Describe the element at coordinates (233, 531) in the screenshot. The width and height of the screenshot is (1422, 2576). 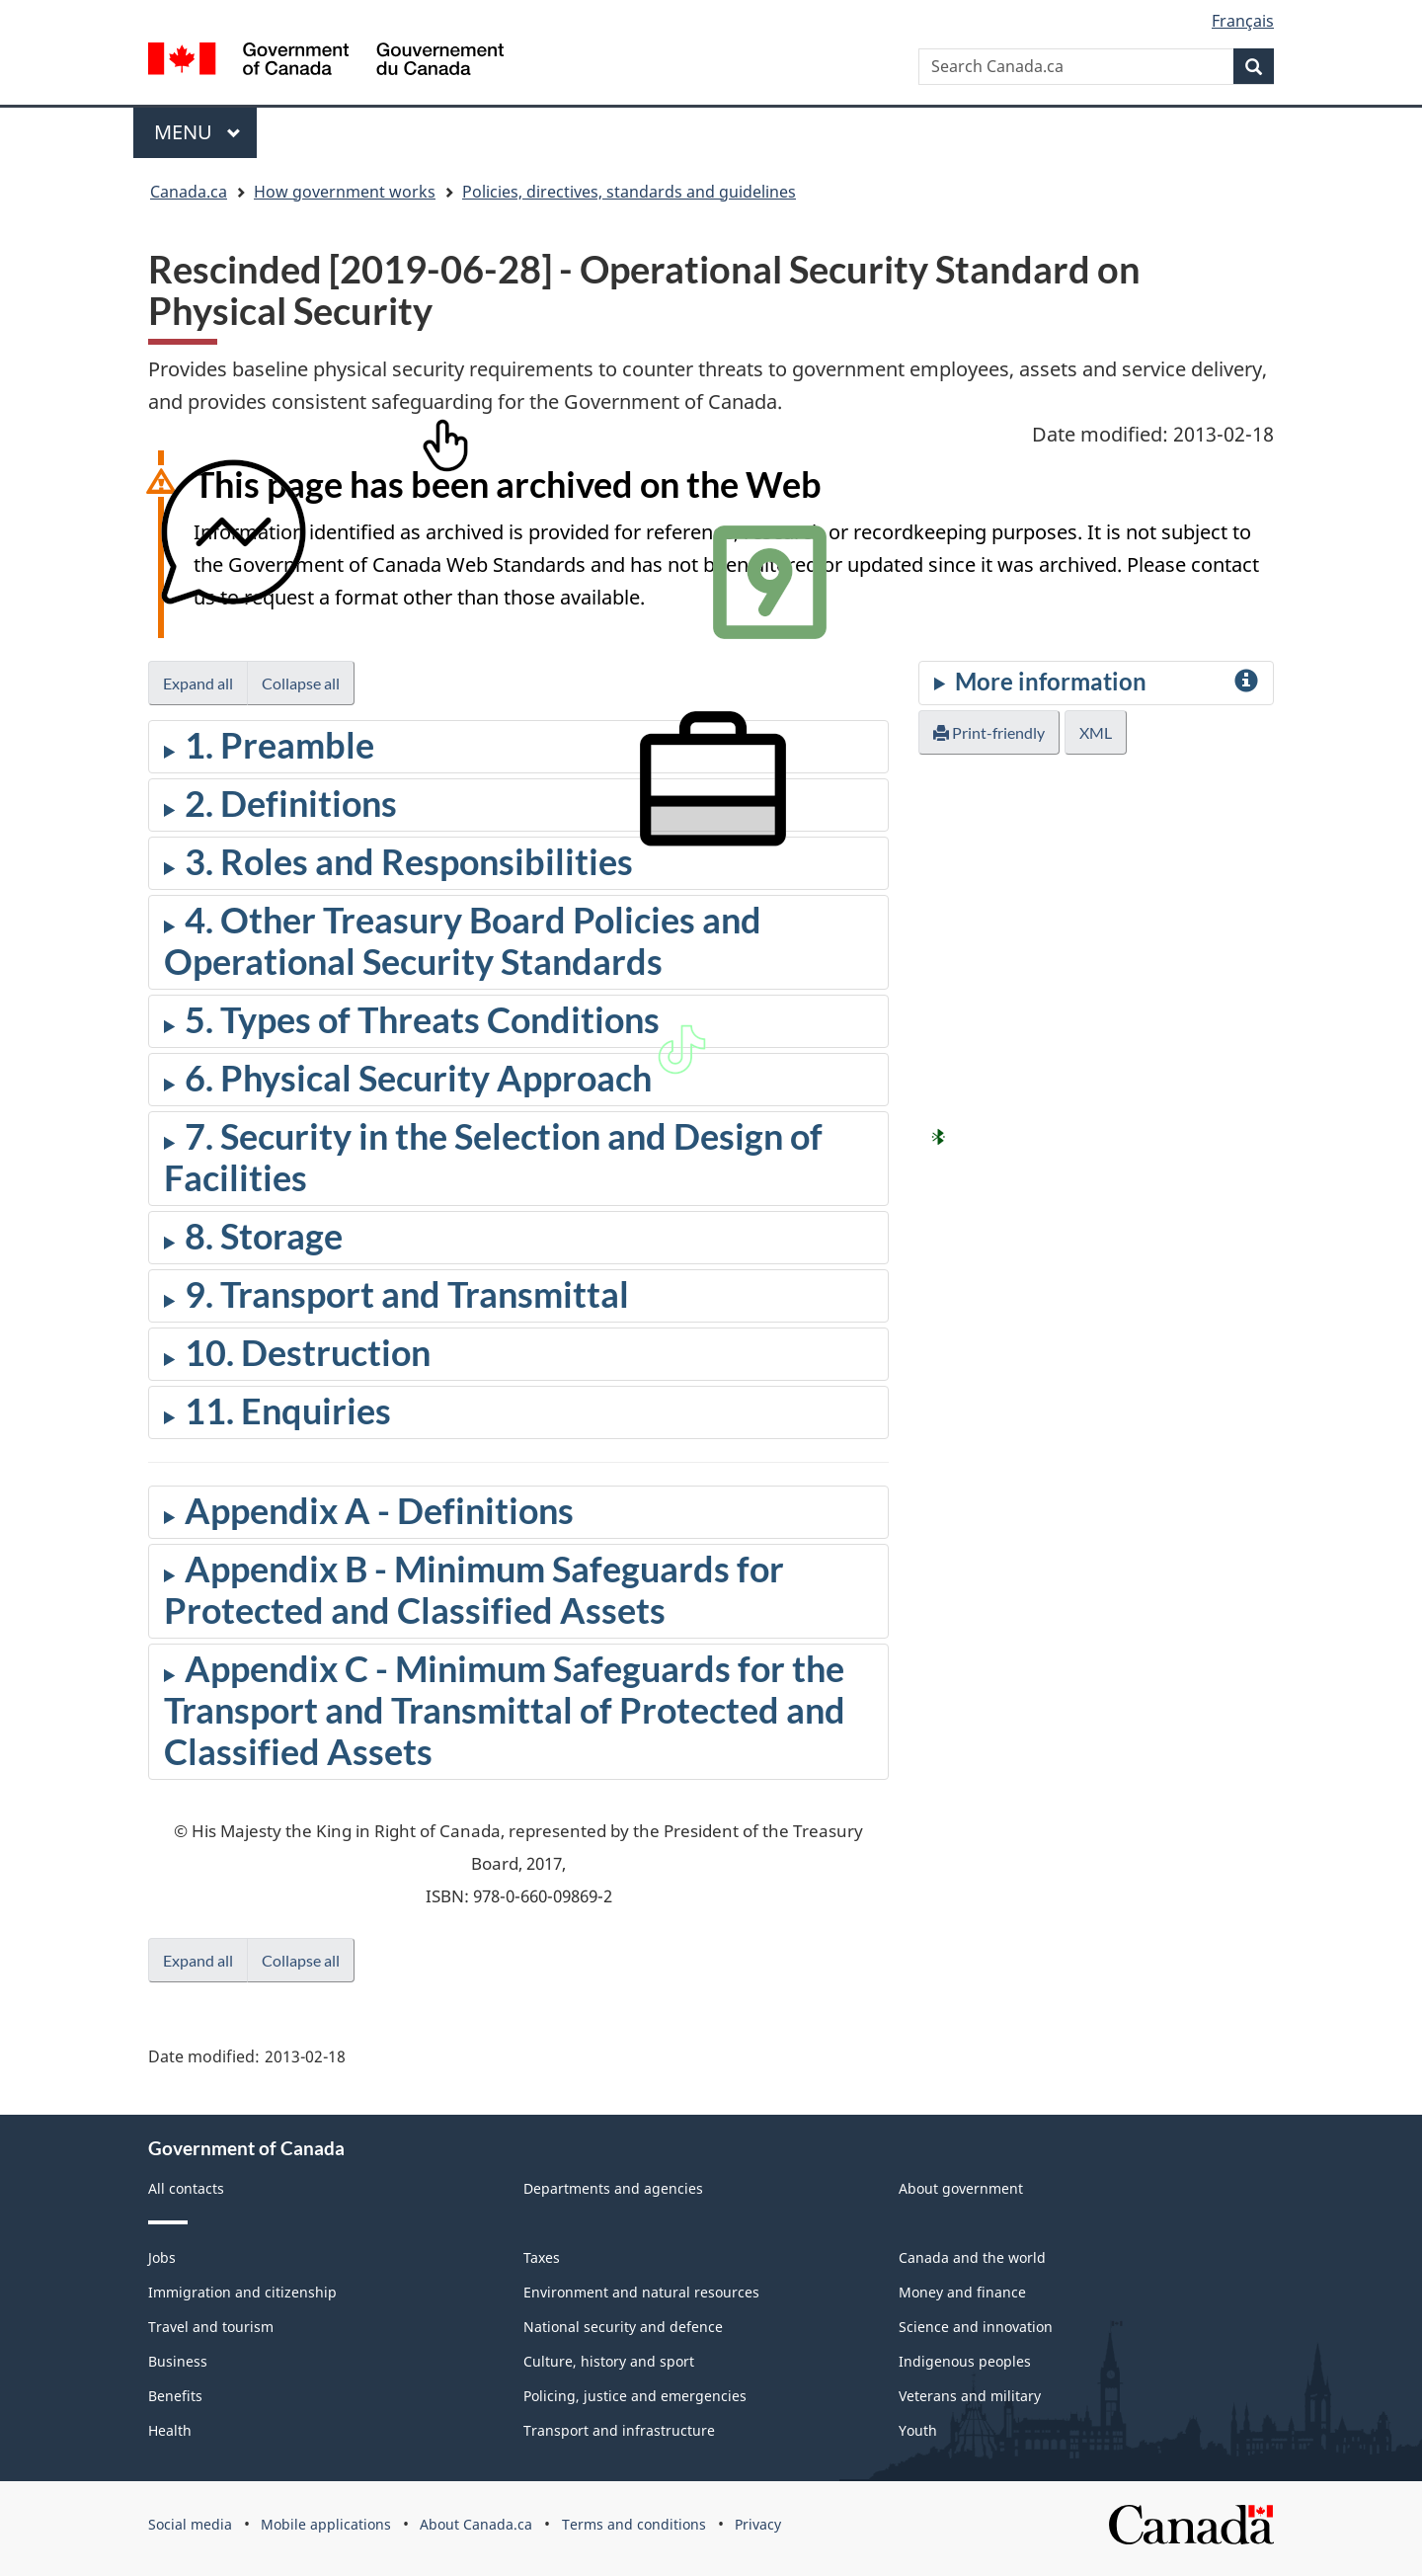
I see `open facebook messenger` at that location.